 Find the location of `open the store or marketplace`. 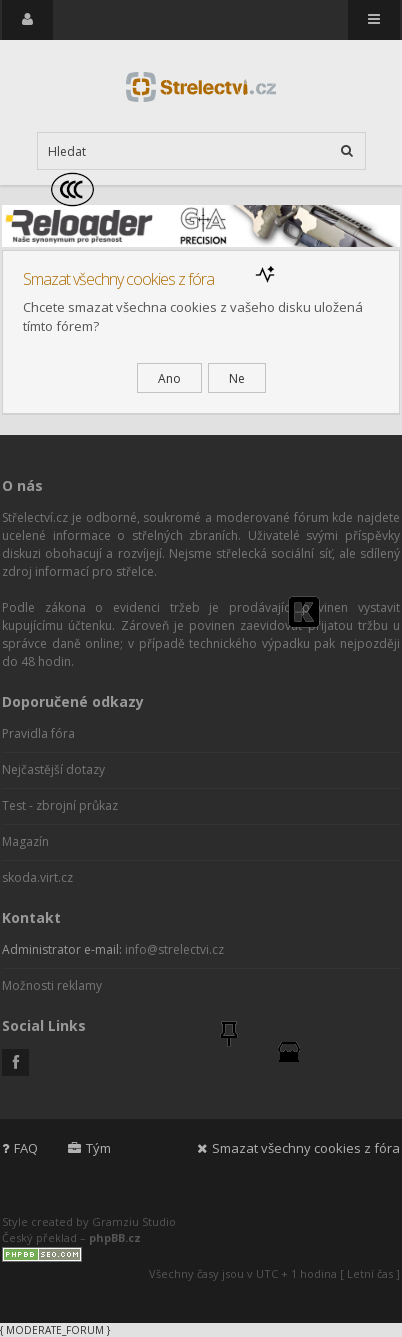

open the store or marketplace is located at coordinates (289, 1052).